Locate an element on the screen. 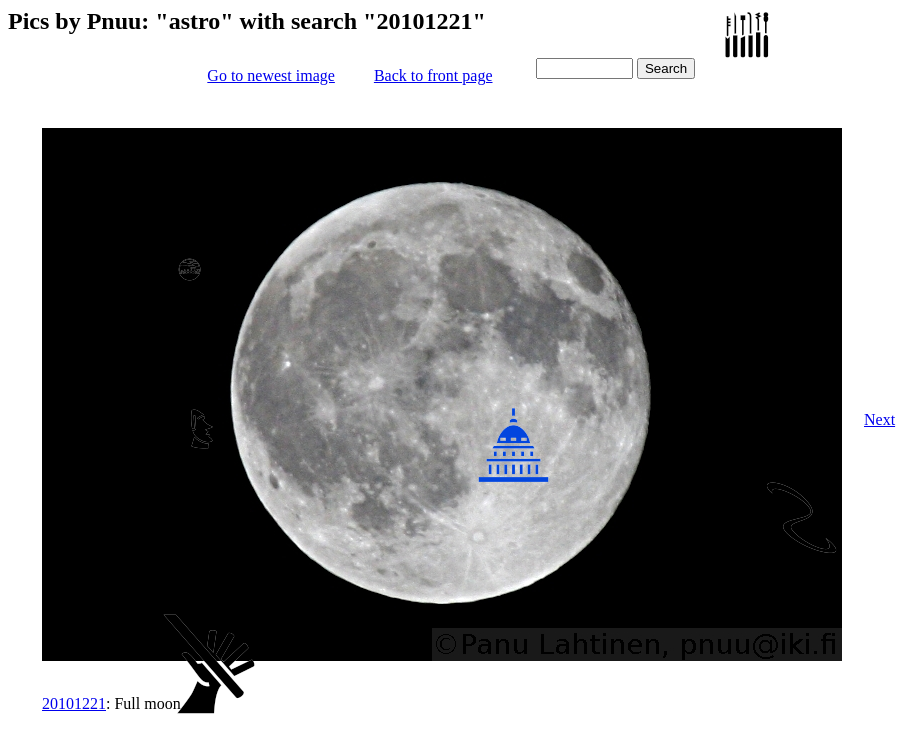  lockpicking tools or thief skills in a game is located at coordinates (747, 34).